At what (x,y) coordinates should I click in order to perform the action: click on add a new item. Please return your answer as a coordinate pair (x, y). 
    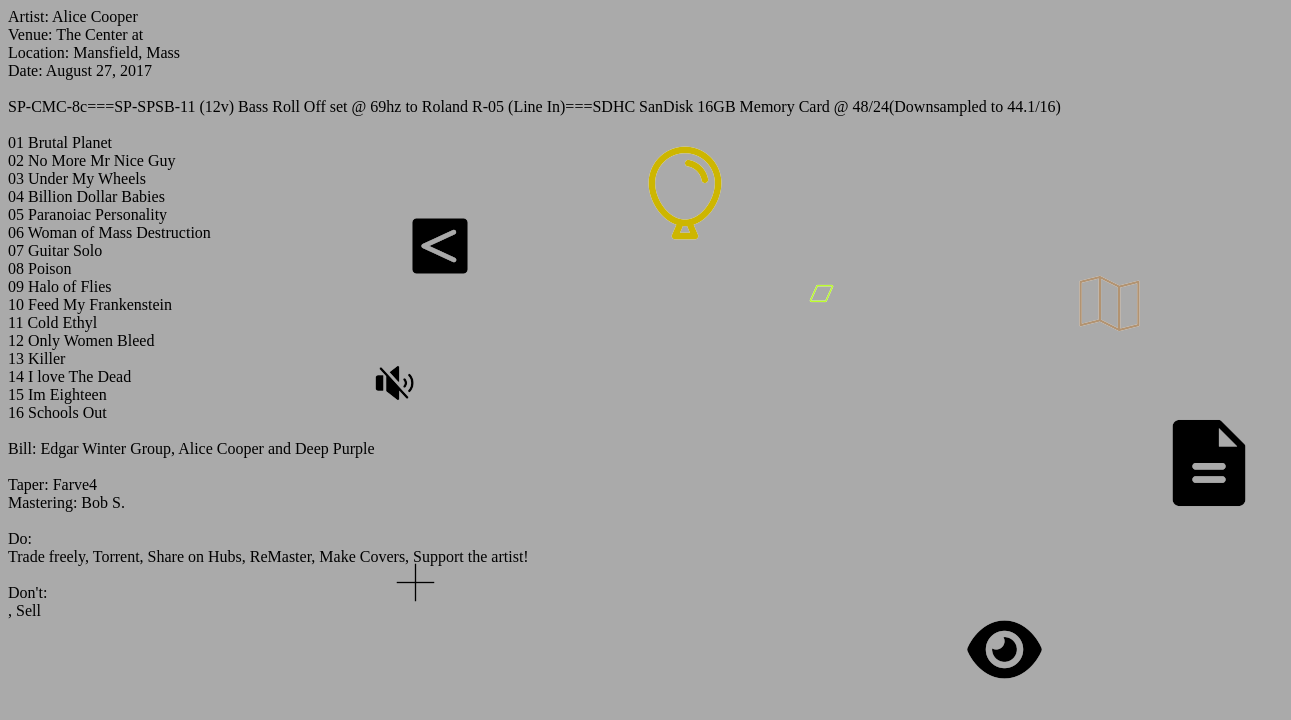
    Looking at the image, I should click on (415, 582).